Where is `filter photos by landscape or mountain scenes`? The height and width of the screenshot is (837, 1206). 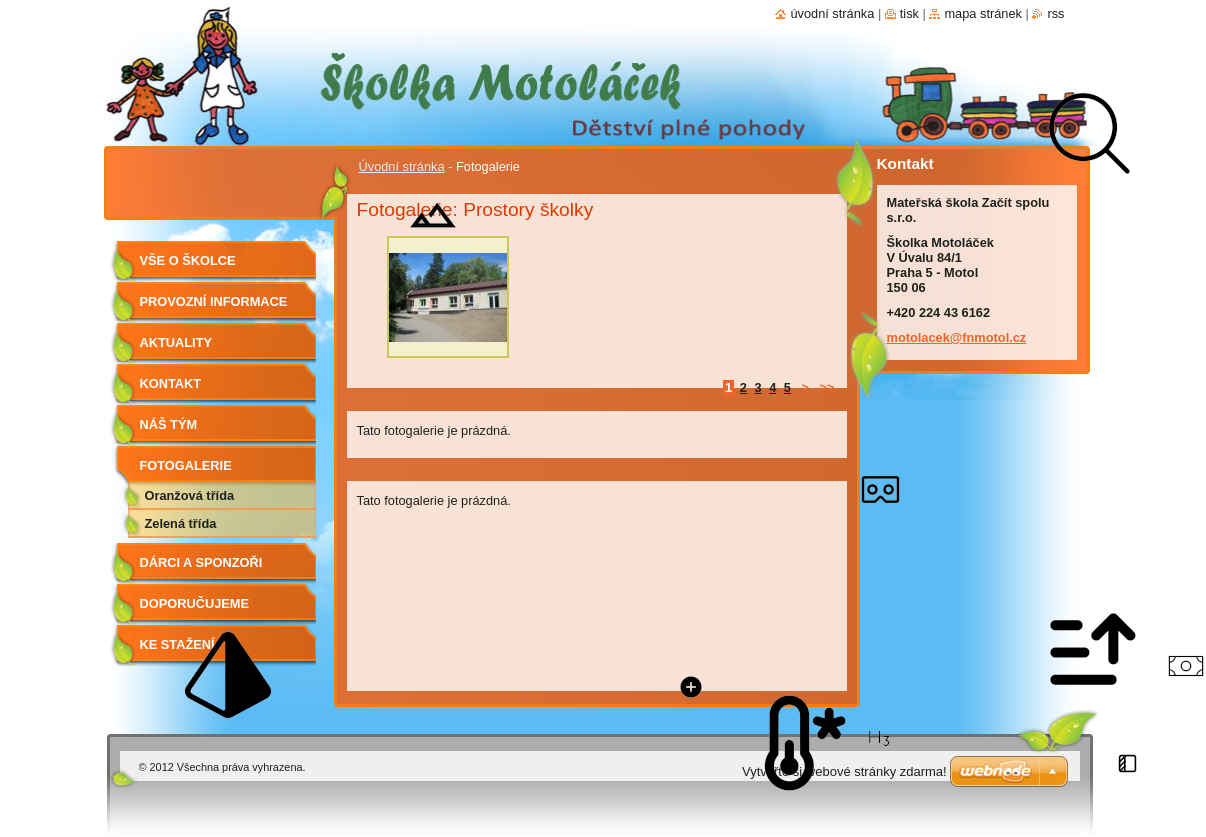 filter photos by landscape or mountain scenes is located at coordinates (433, 215).